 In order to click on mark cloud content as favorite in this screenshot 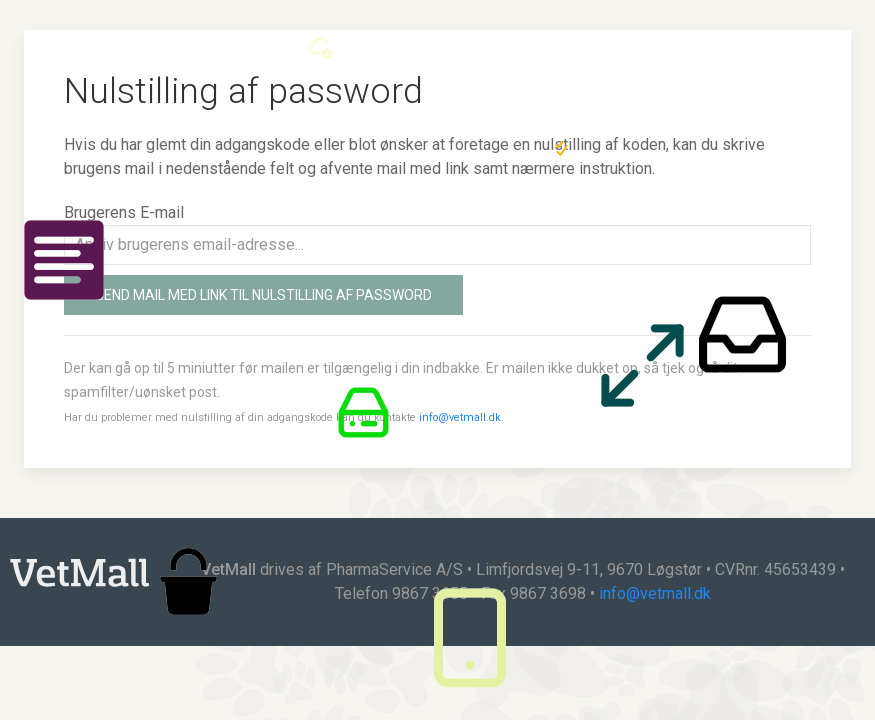, I will do `click(320, 46)`.